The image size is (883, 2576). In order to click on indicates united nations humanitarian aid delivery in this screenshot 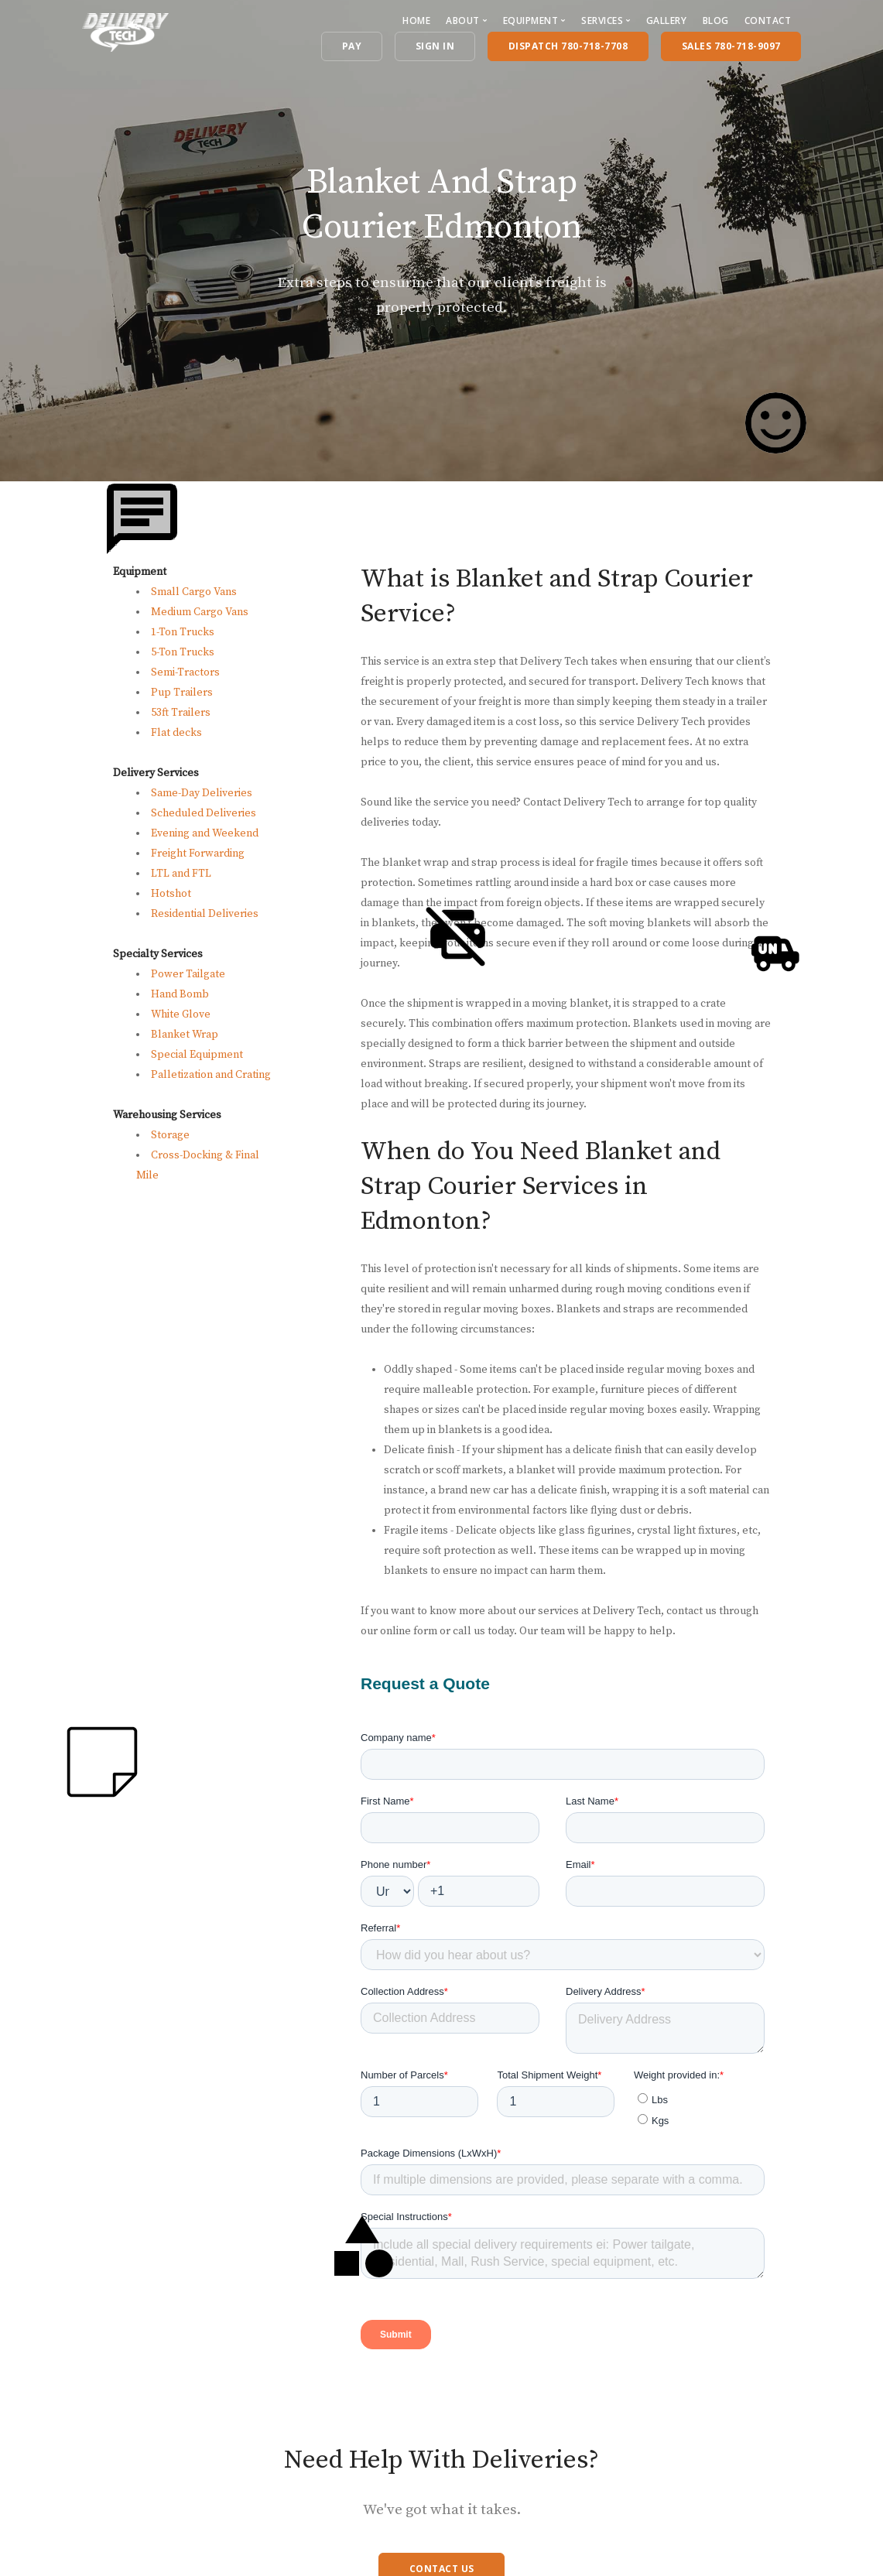, I will do `click(776, 953)`.